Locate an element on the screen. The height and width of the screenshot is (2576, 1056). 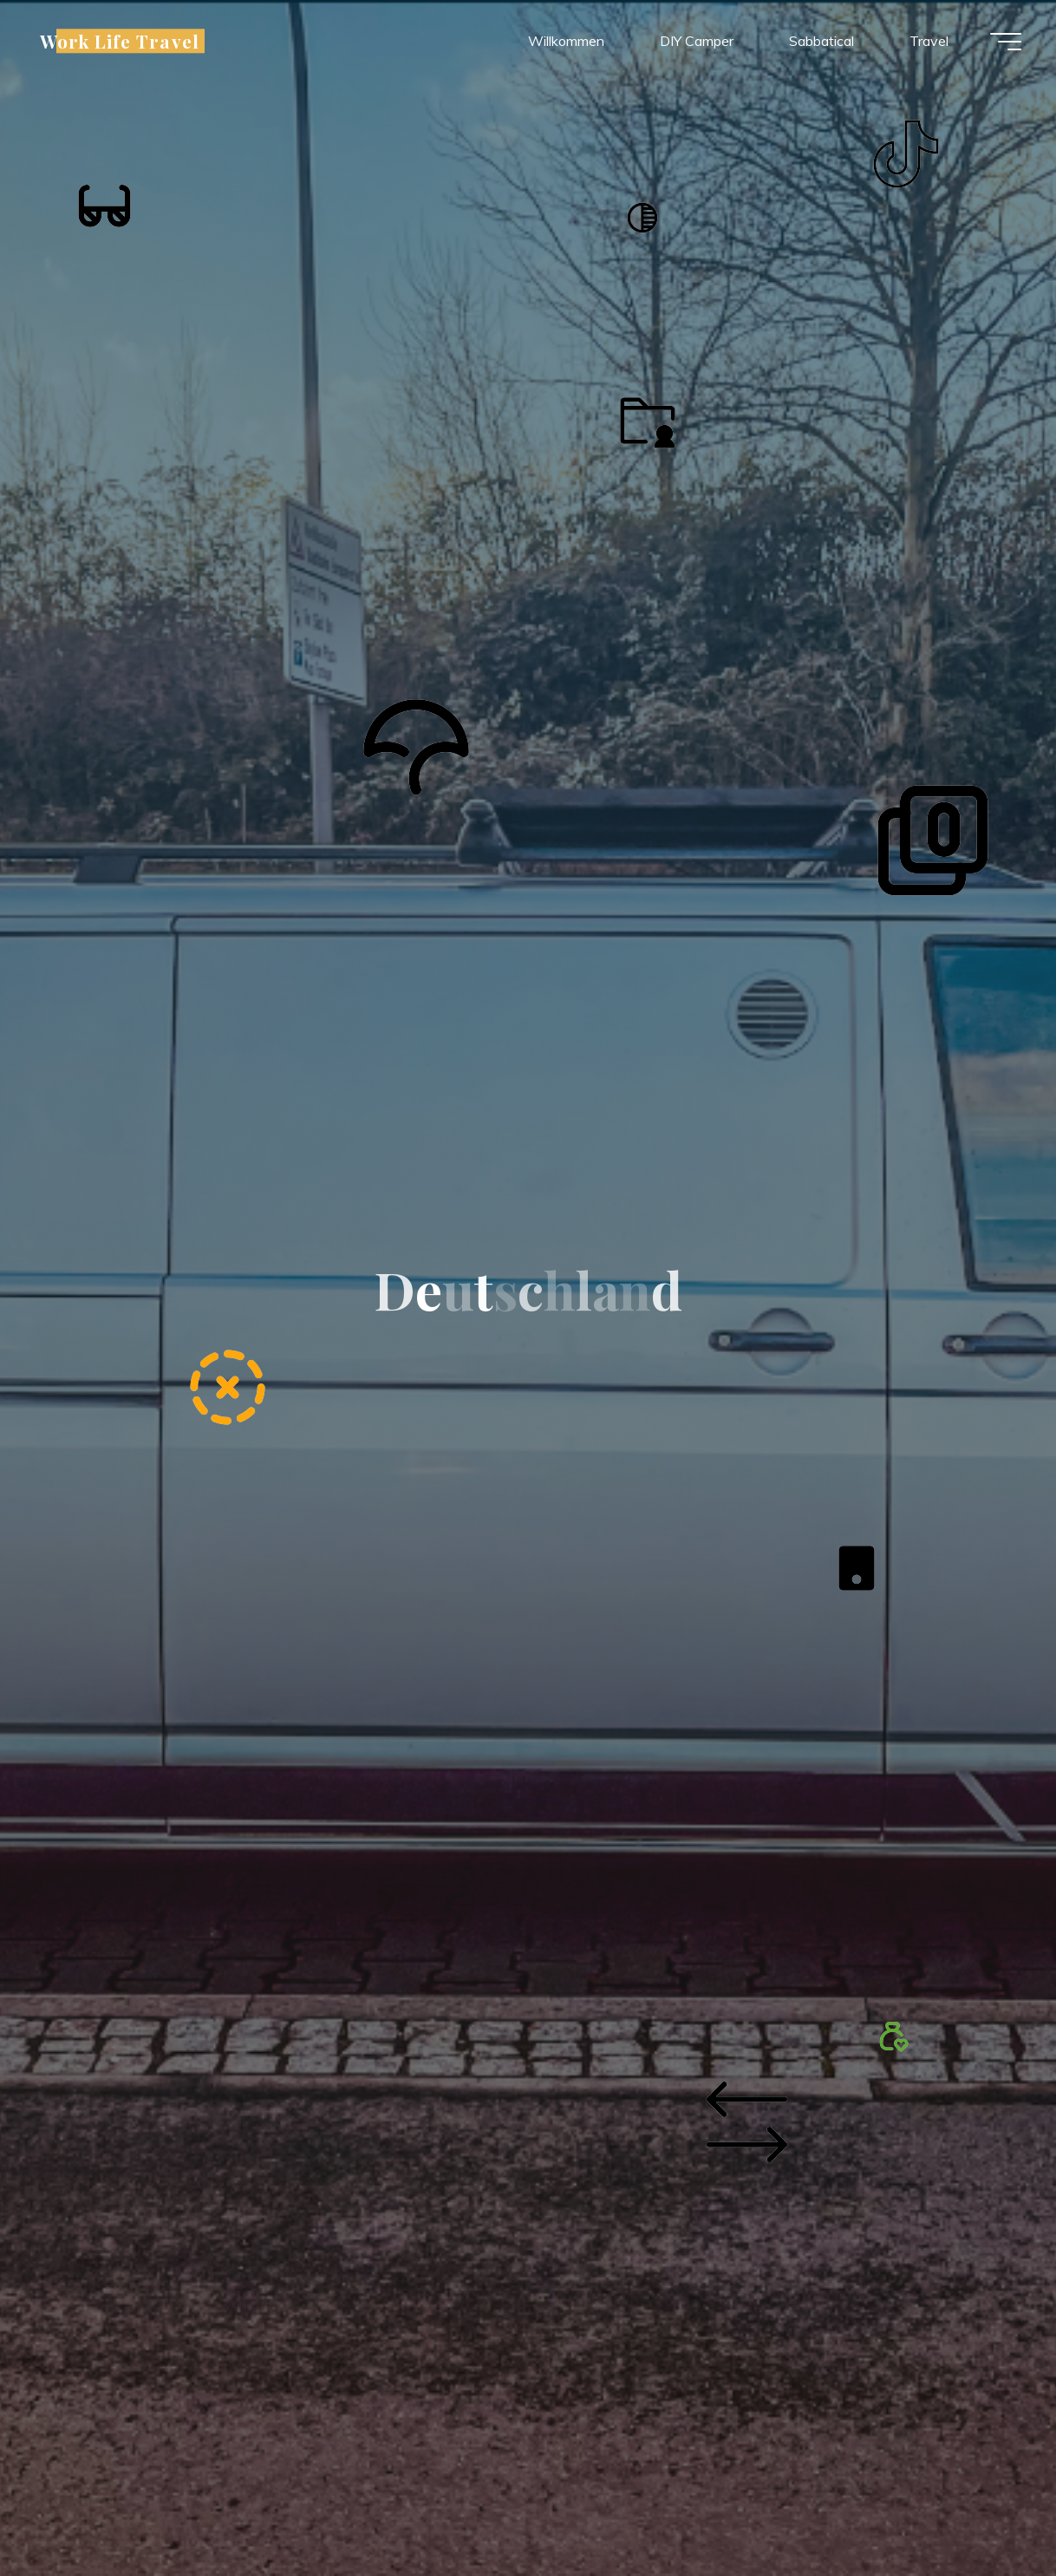
access tablet device settings is located at coordinates (857, 1568).